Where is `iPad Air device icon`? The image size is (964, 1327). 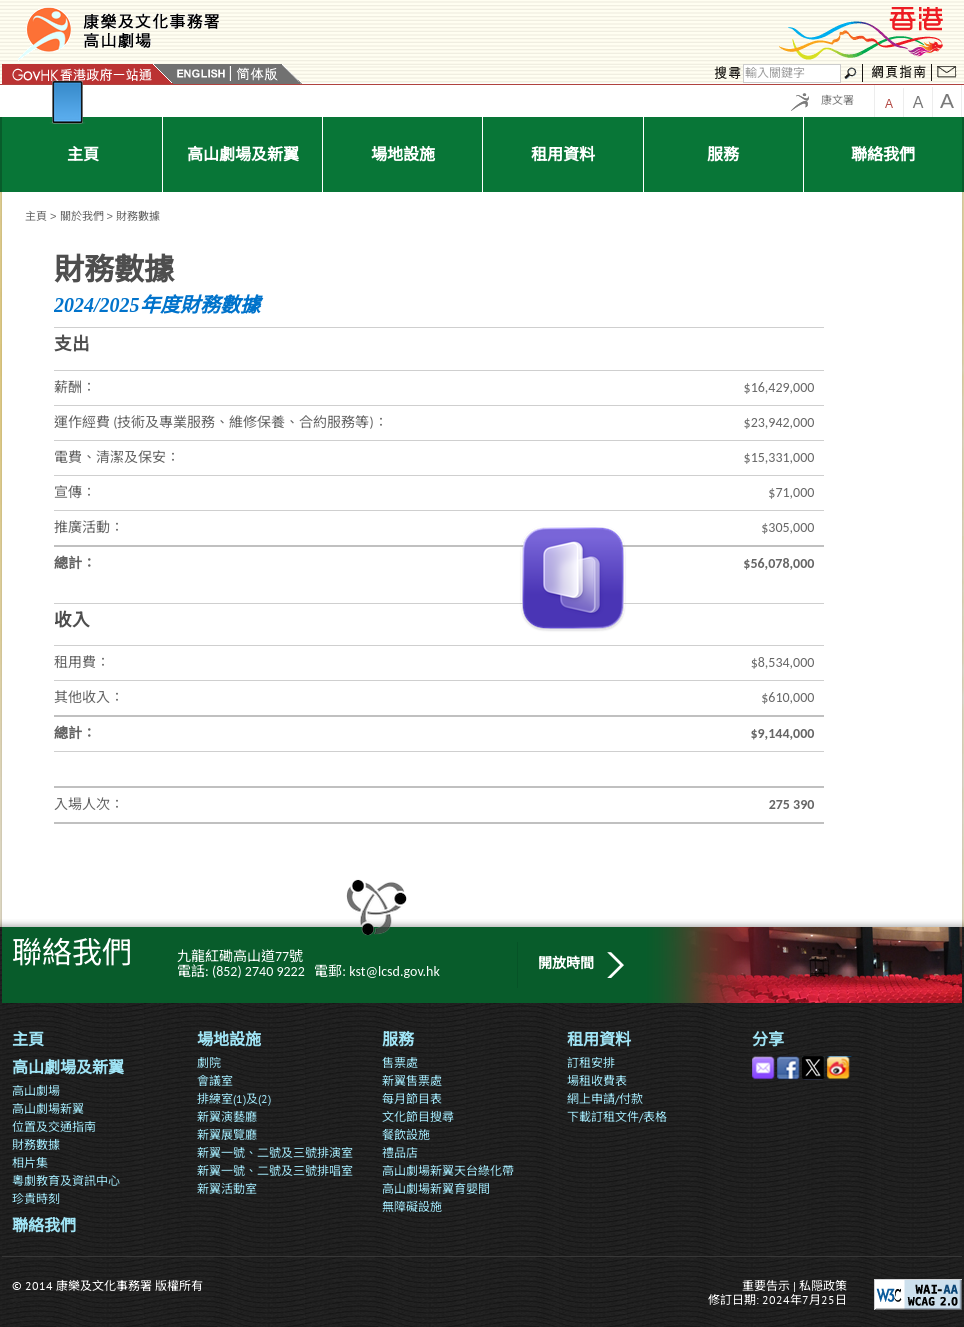 iPad Air device icon is located at coordinates (67, 102).